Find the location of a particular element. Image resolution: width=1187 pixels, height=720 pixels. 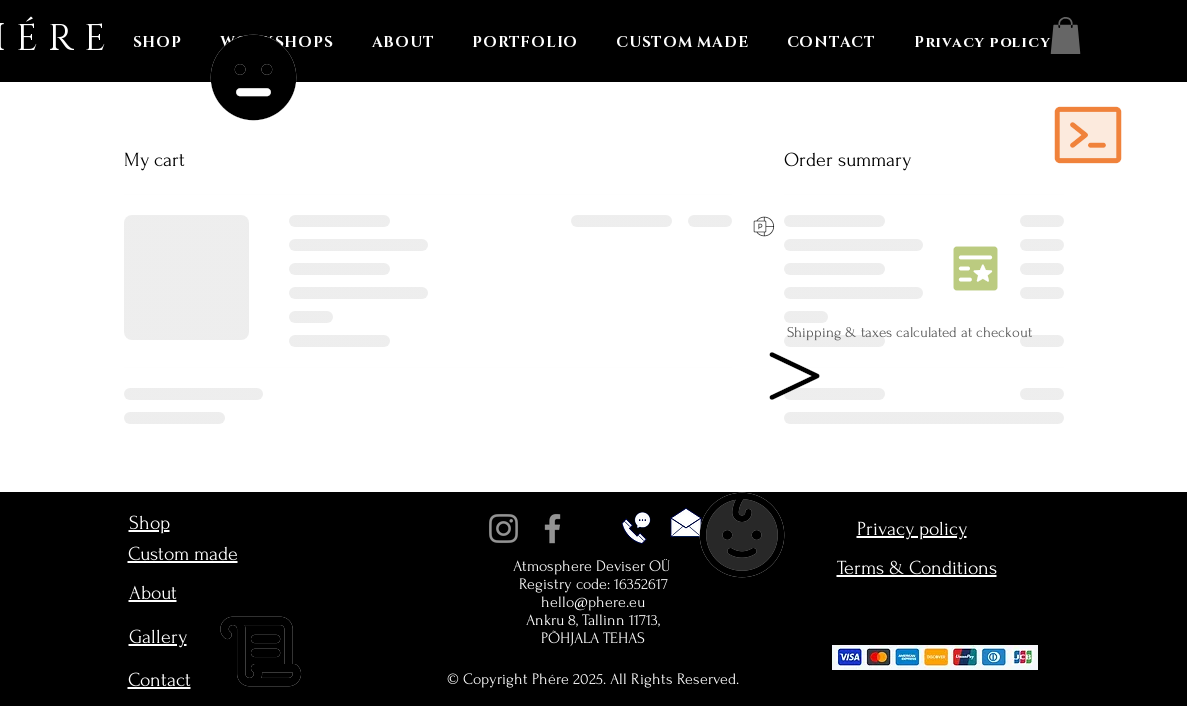

navigate to the next item or page is located at coordinates (791, 376).